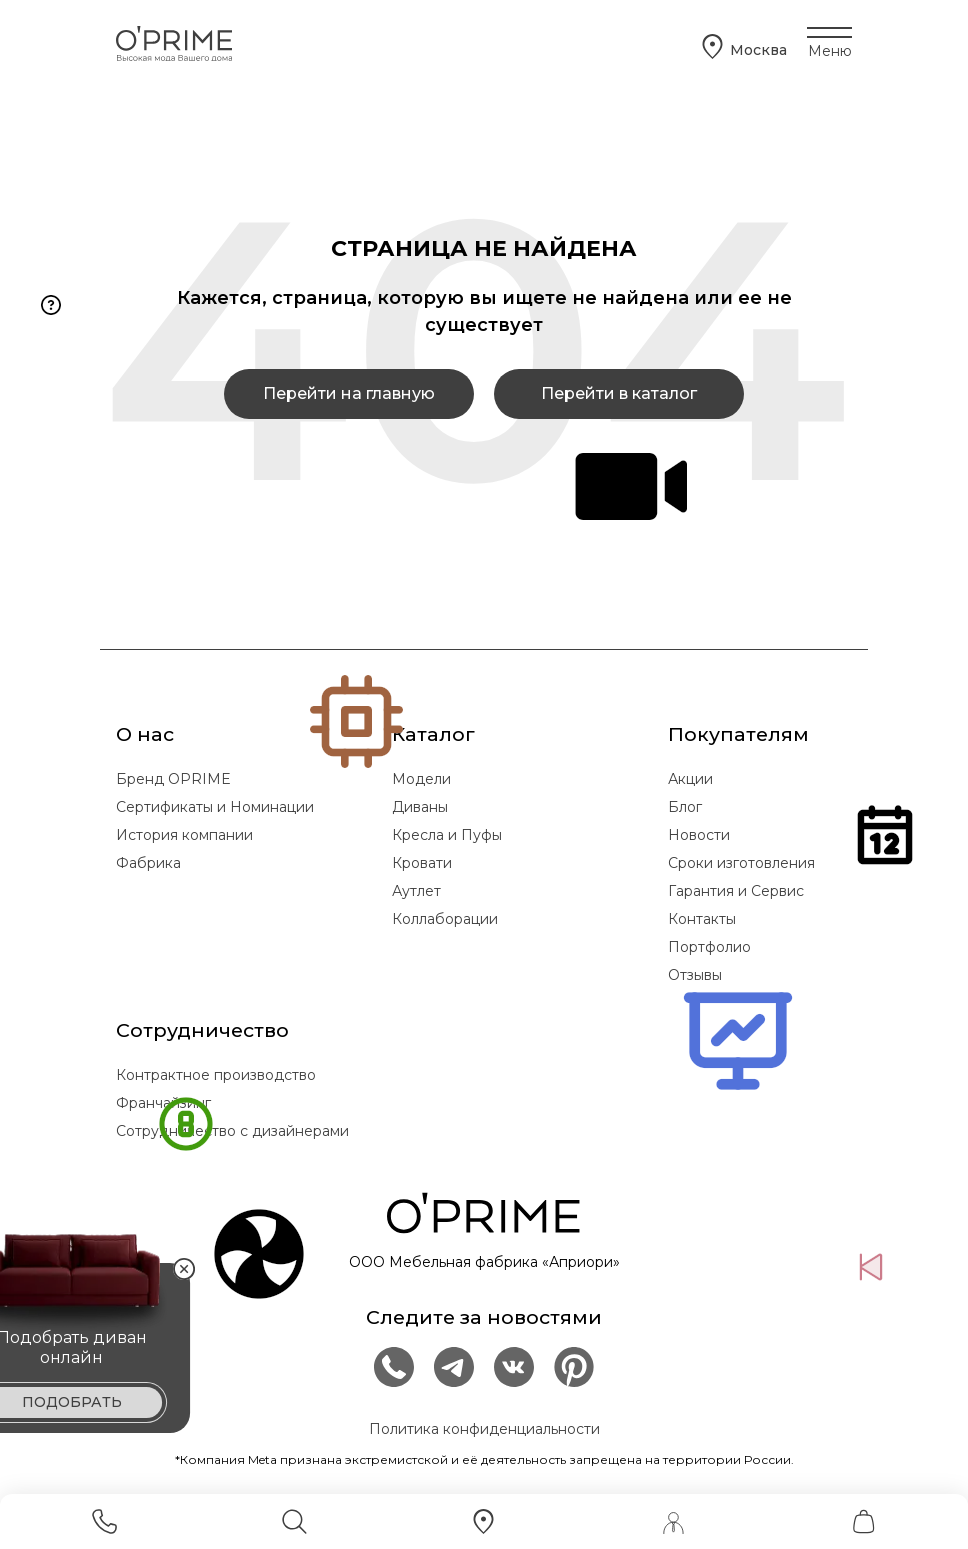 The image size is (968, 1549). Describe the element at coordinates (627, 486) in the screenshot. I see `start a video call` at that location.